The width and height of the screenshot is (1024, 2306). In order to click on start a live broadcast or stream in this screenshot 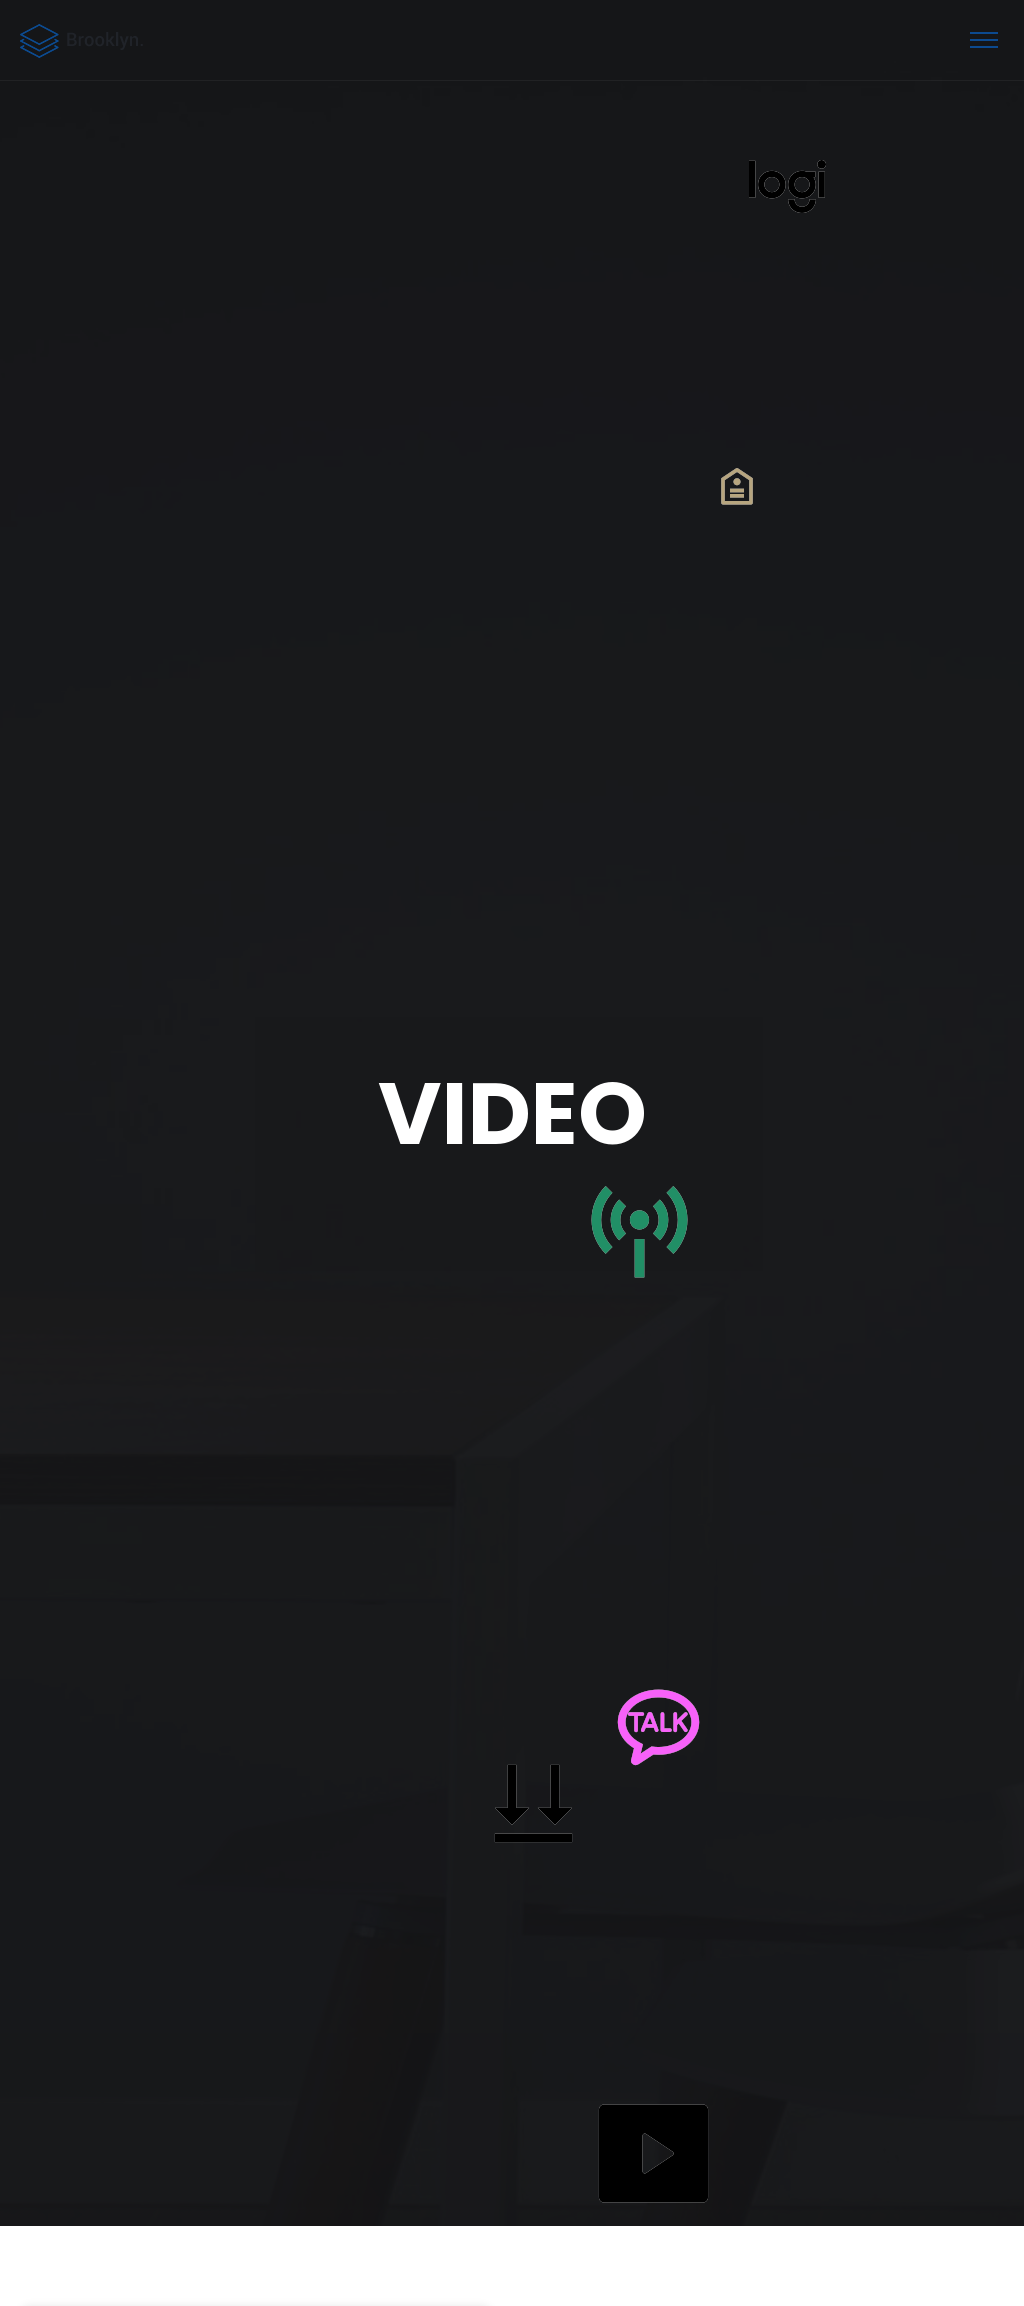, I will do `click(639, 1229)`.